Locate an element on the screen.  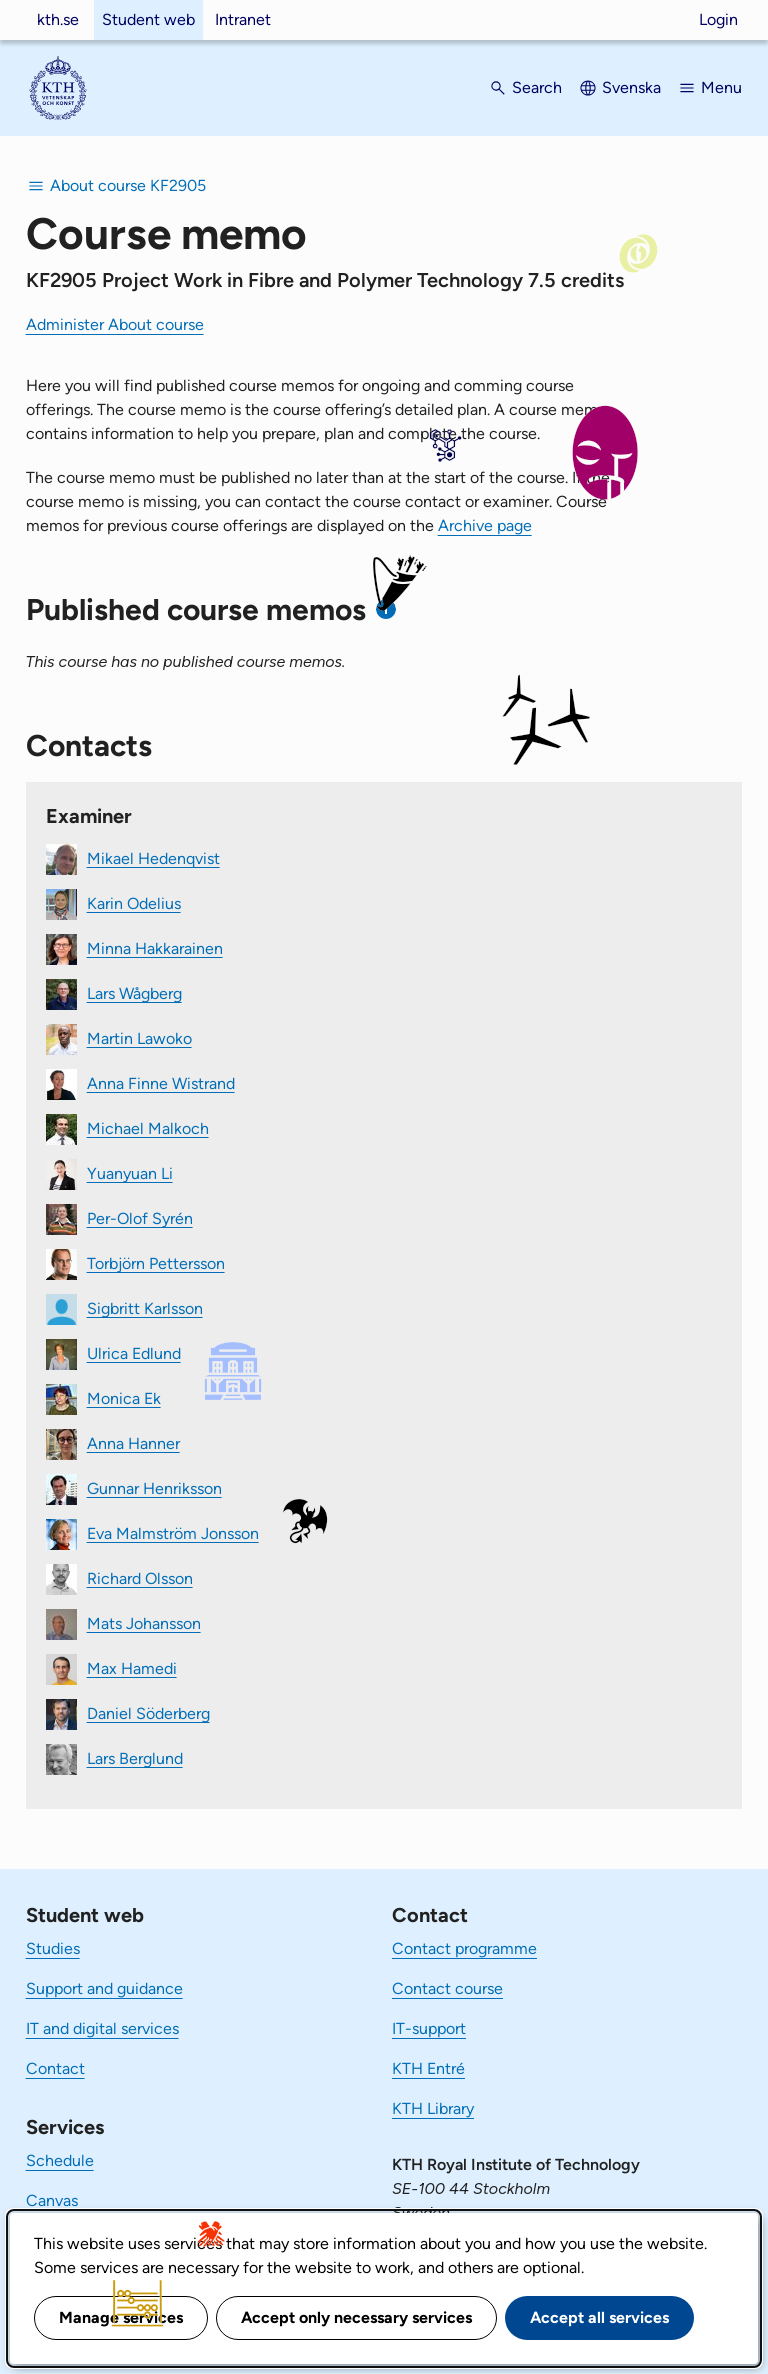
select imp character or creature type is located at coordinates (305, 1521).